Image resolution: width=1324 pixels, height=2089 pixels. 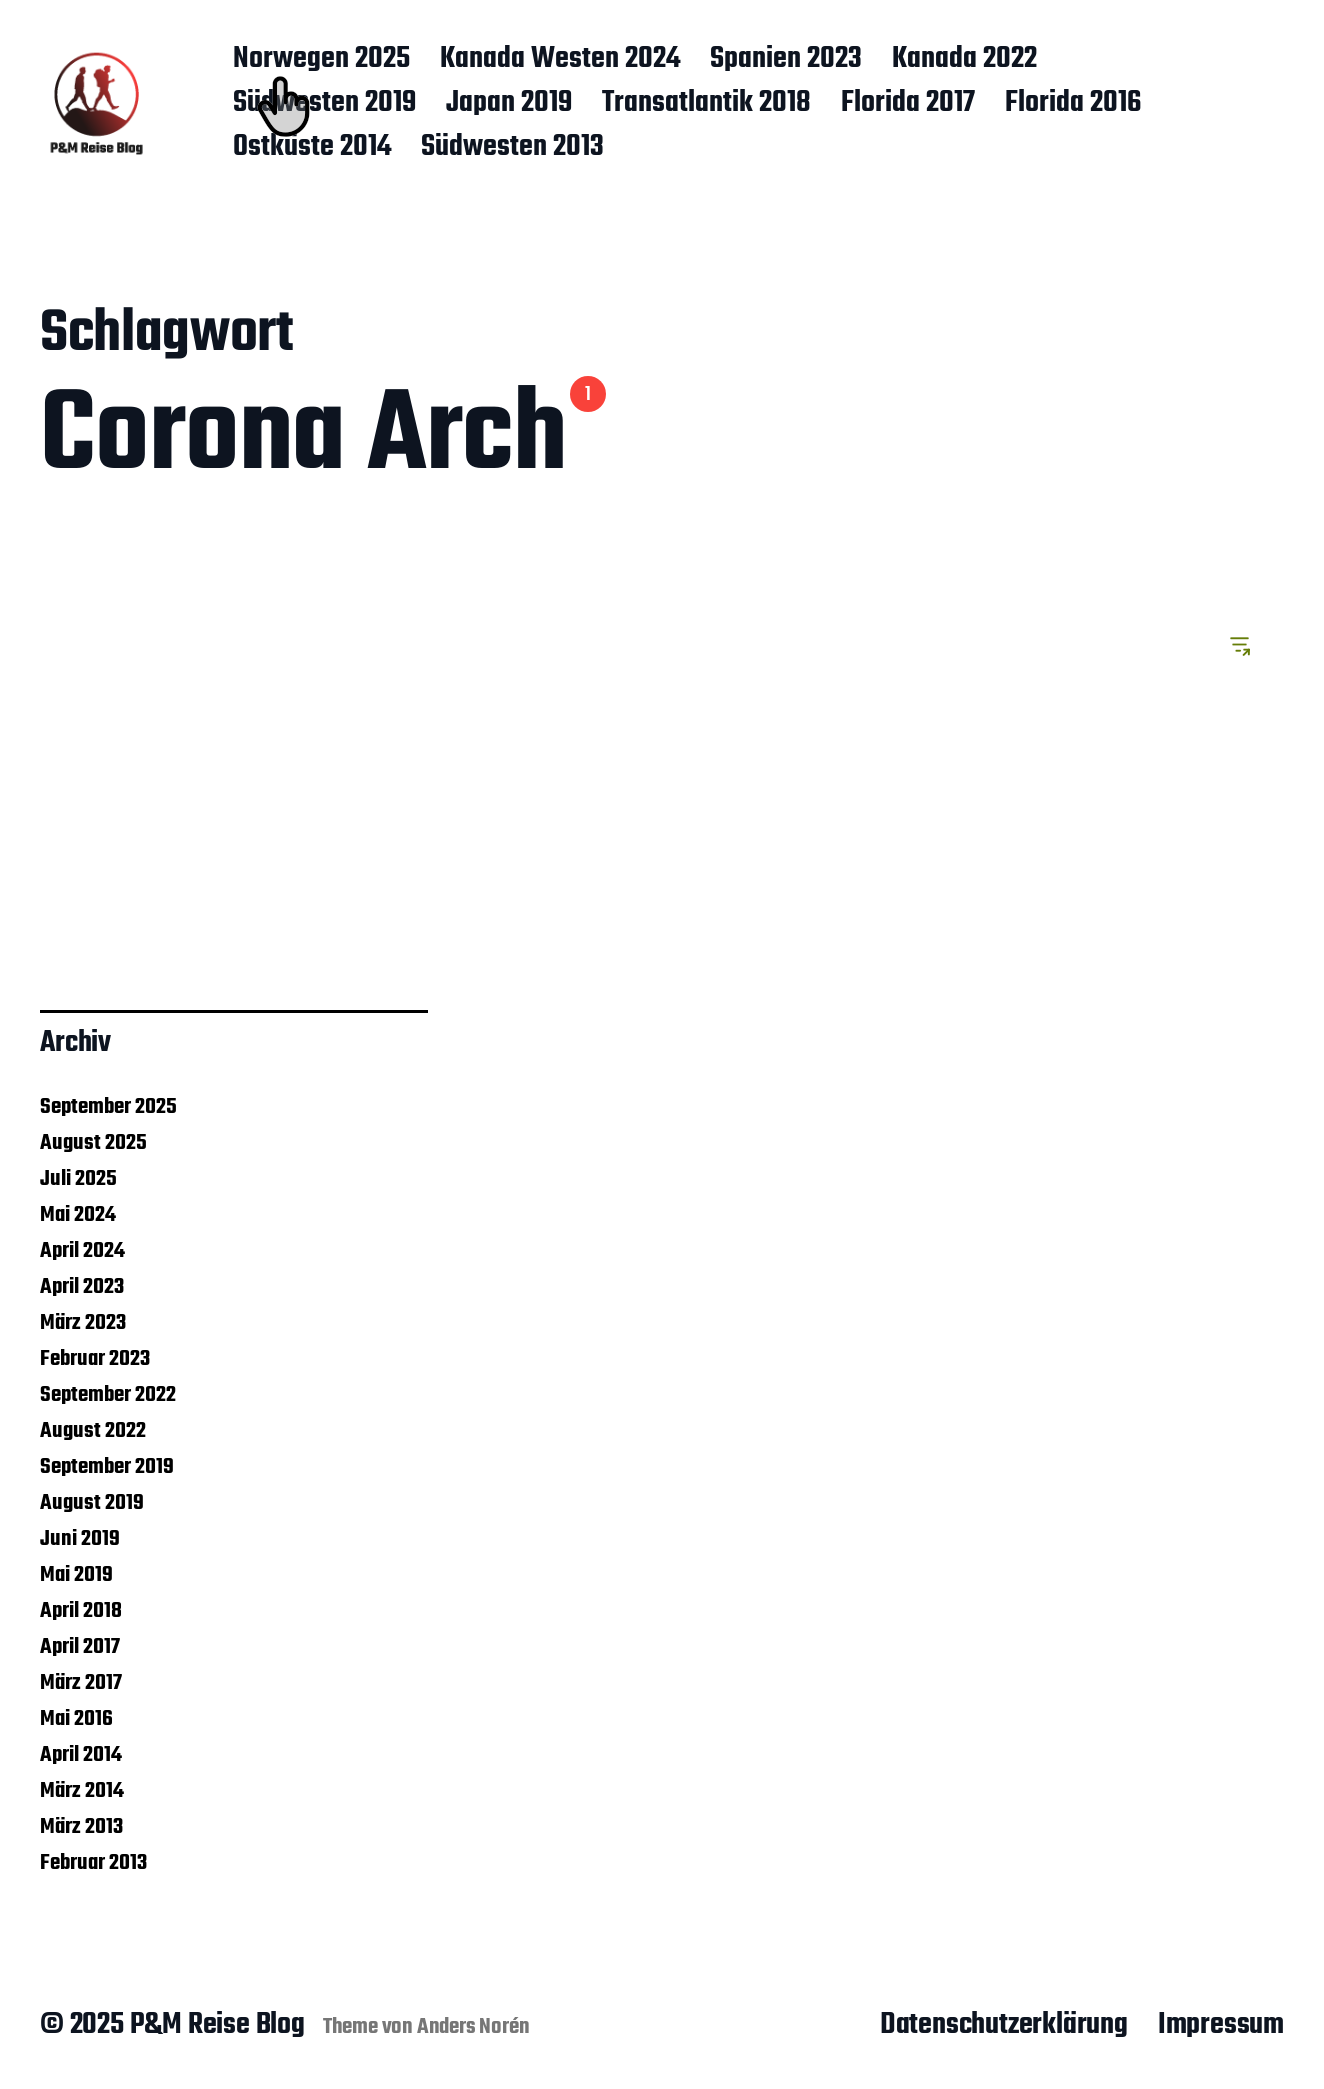 I want to click on share current filter settings, so click(x=1239, y=644).